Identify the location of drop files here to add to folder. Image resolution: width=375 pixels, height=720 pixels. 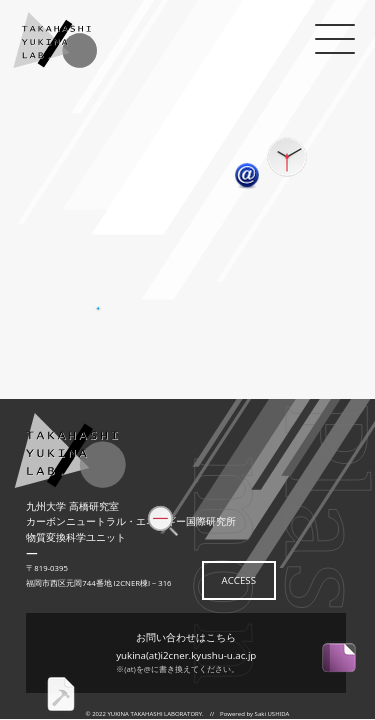
(89, 301).